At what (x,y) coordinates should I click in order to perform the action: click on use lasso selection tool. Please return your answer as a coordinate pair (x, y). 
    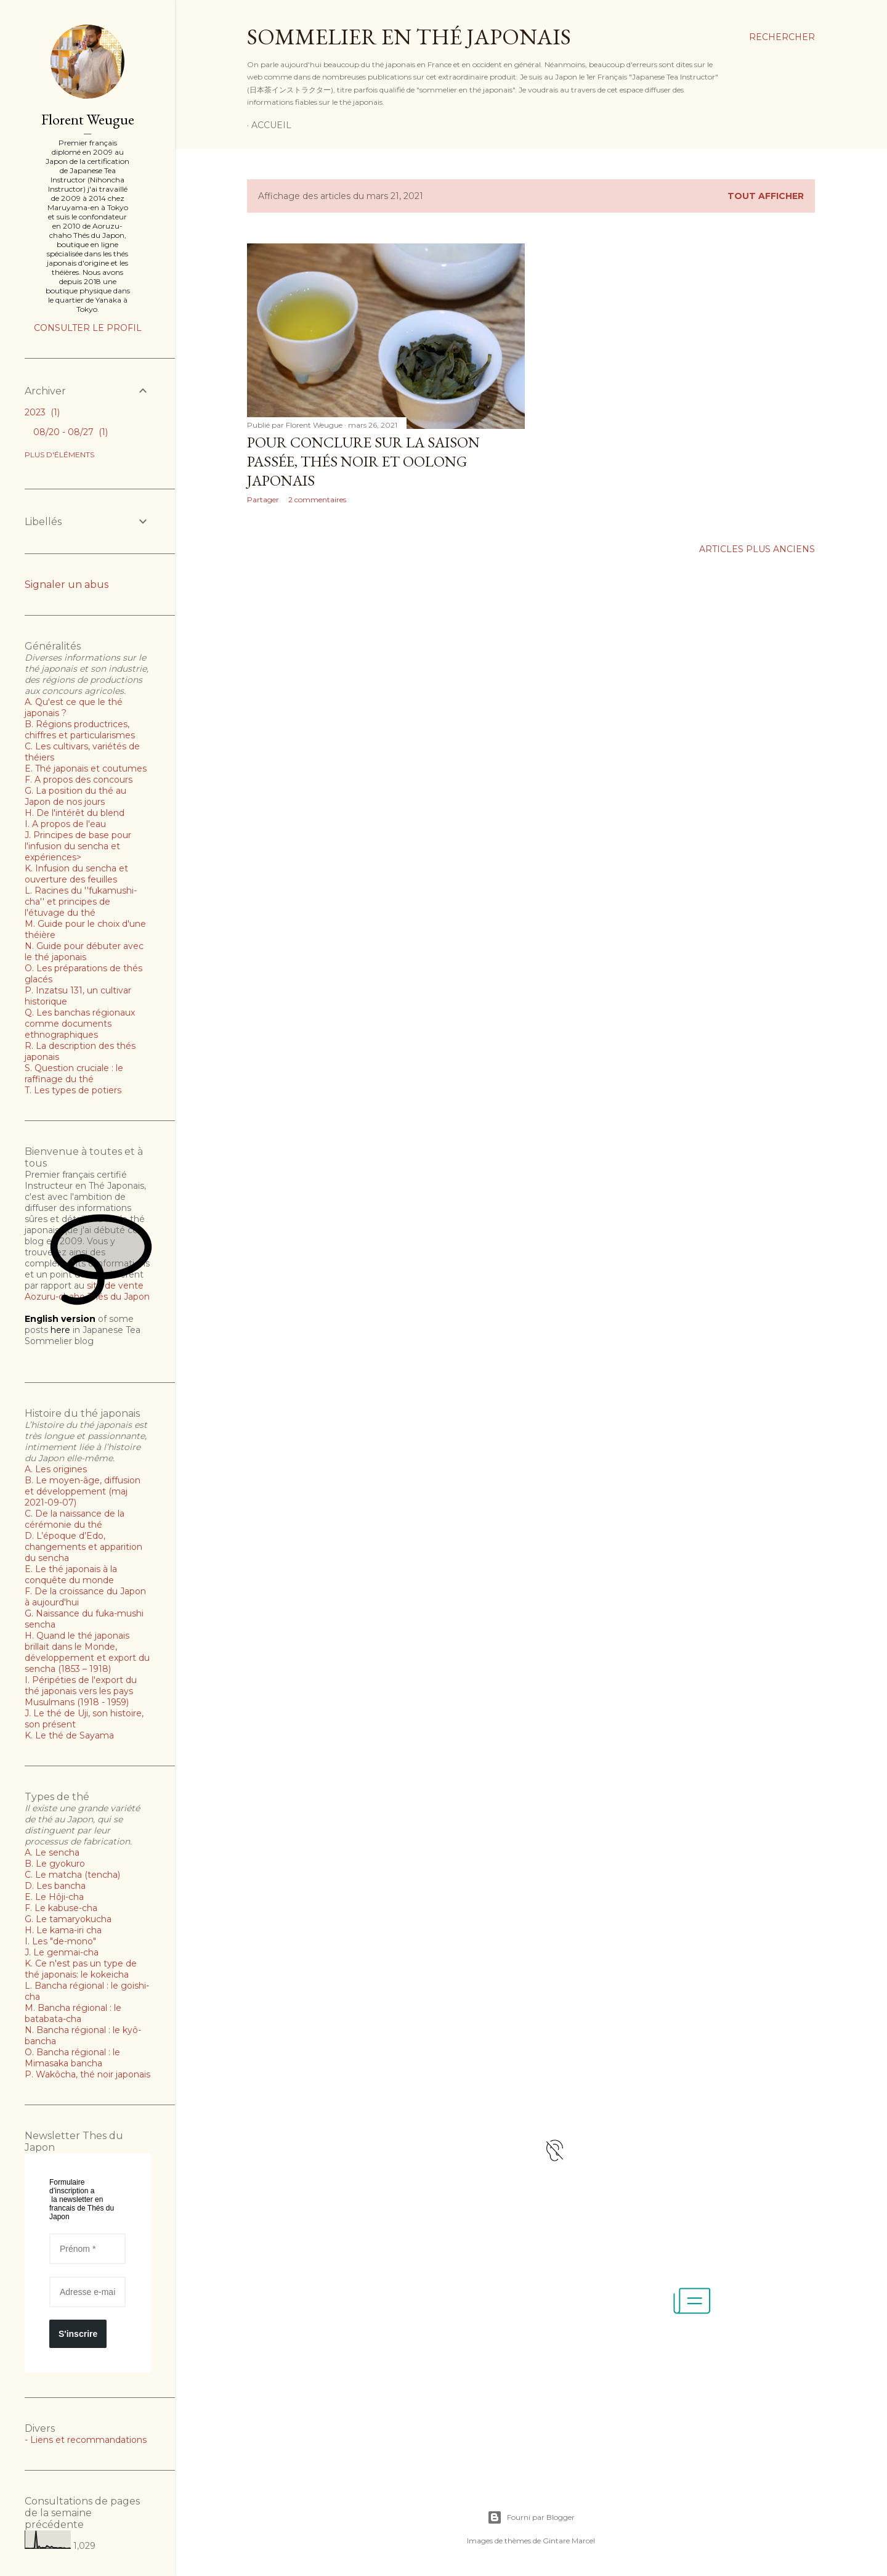
    Looking at the image, I should click on (101, 1254).